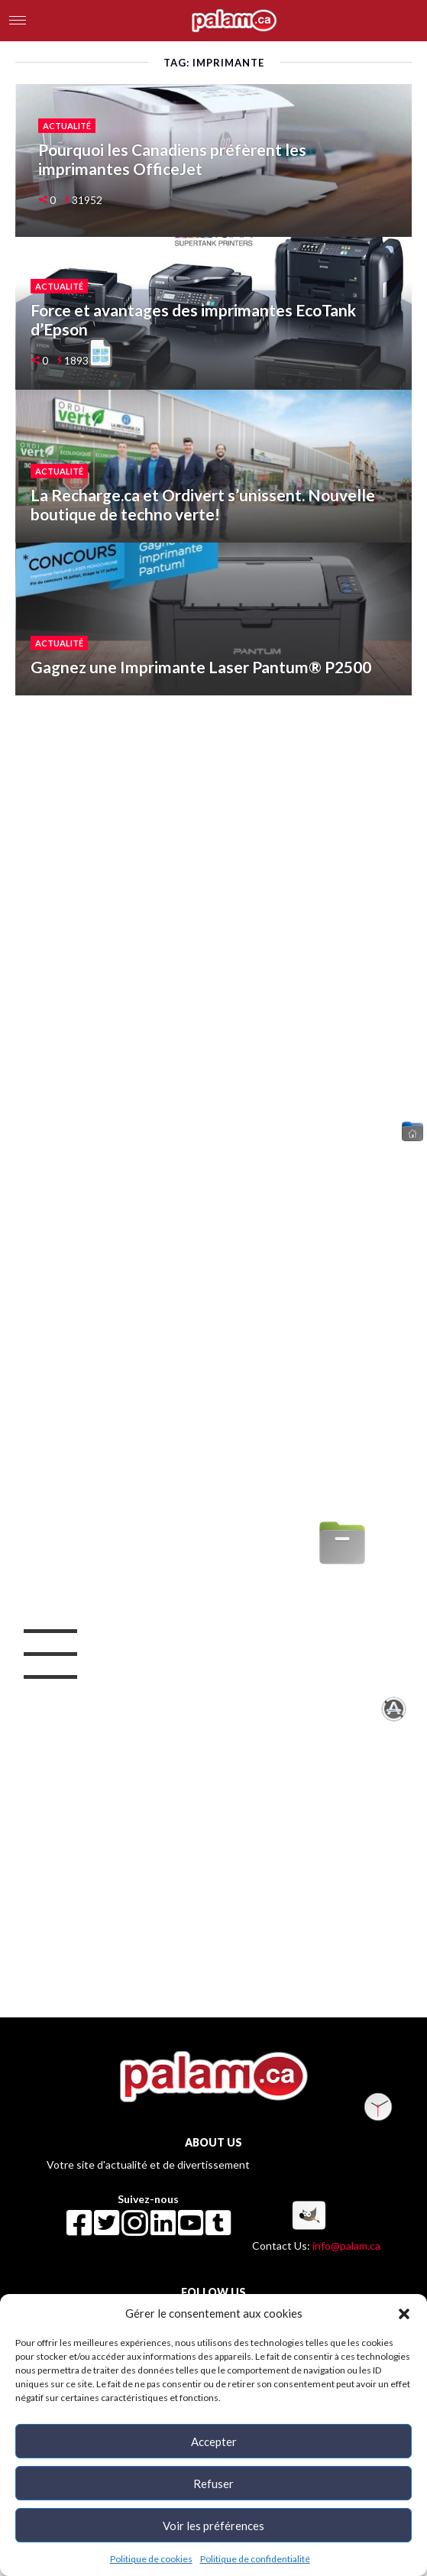  I want to click on access your home folder, so click(412, 1131).